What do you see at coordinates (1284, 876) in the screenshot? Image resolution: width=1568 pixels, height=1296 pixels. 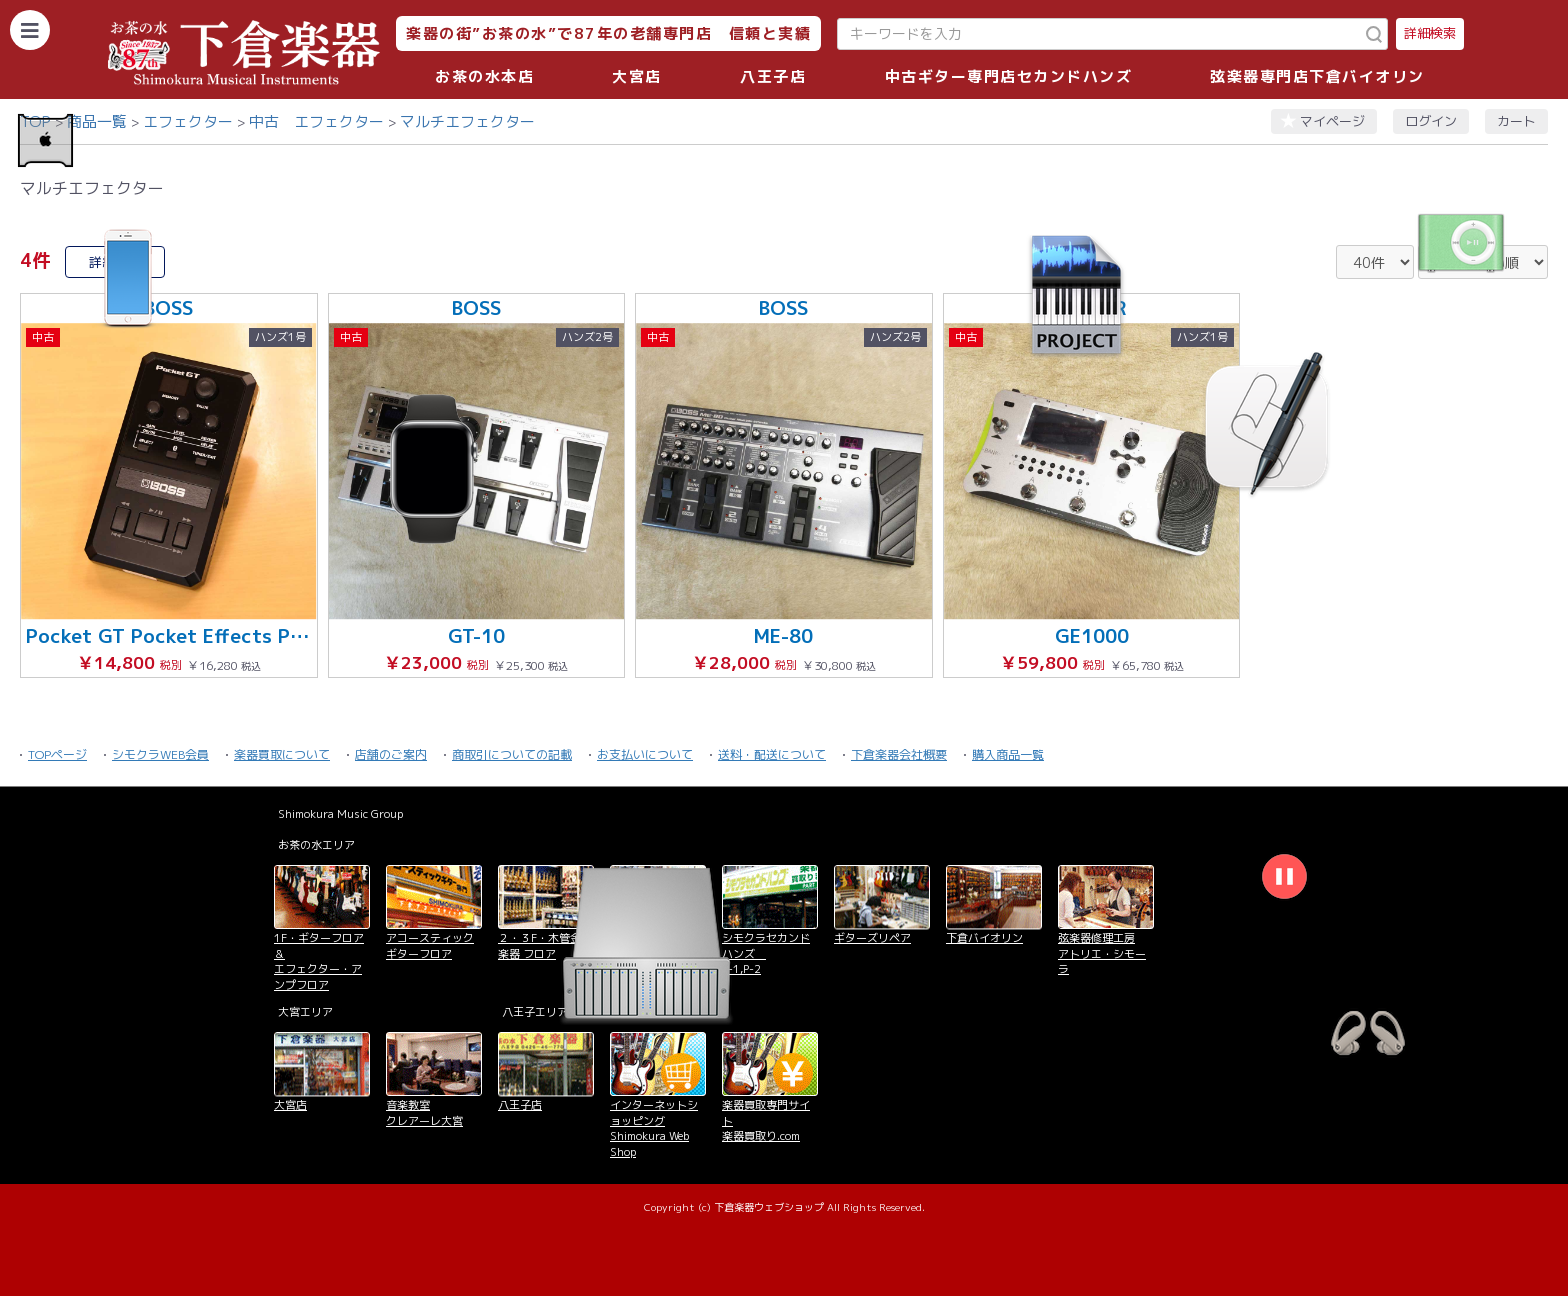 I see `indicates a paused download or sync process` at bounding box center [1284, 876].